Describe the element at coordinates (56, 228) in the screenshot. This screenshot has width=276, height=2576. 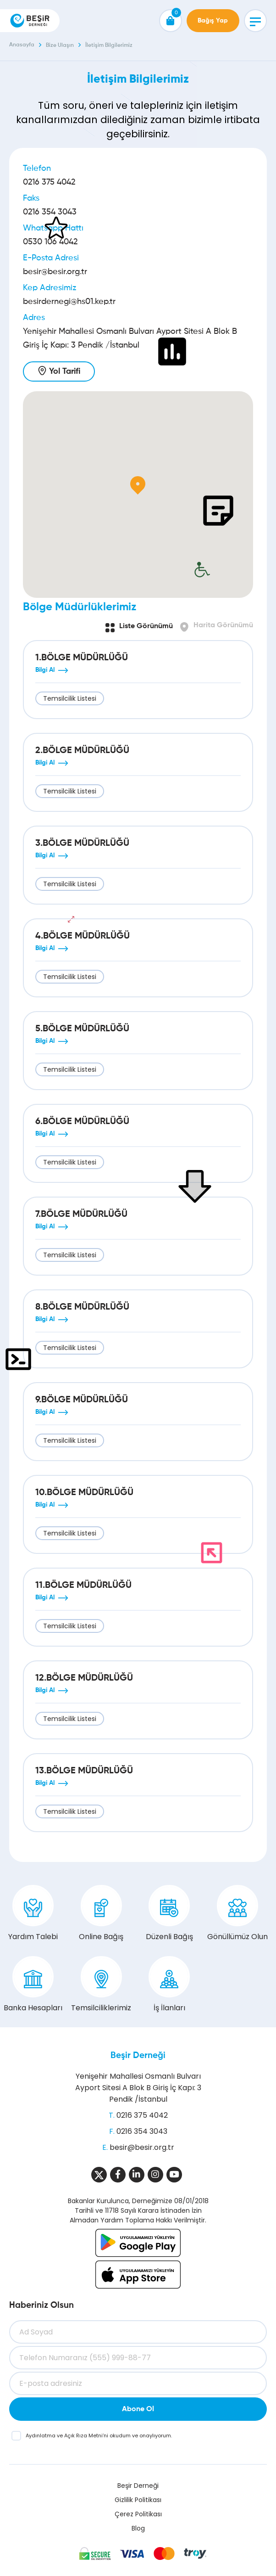
I see `add to favorites` at that location.